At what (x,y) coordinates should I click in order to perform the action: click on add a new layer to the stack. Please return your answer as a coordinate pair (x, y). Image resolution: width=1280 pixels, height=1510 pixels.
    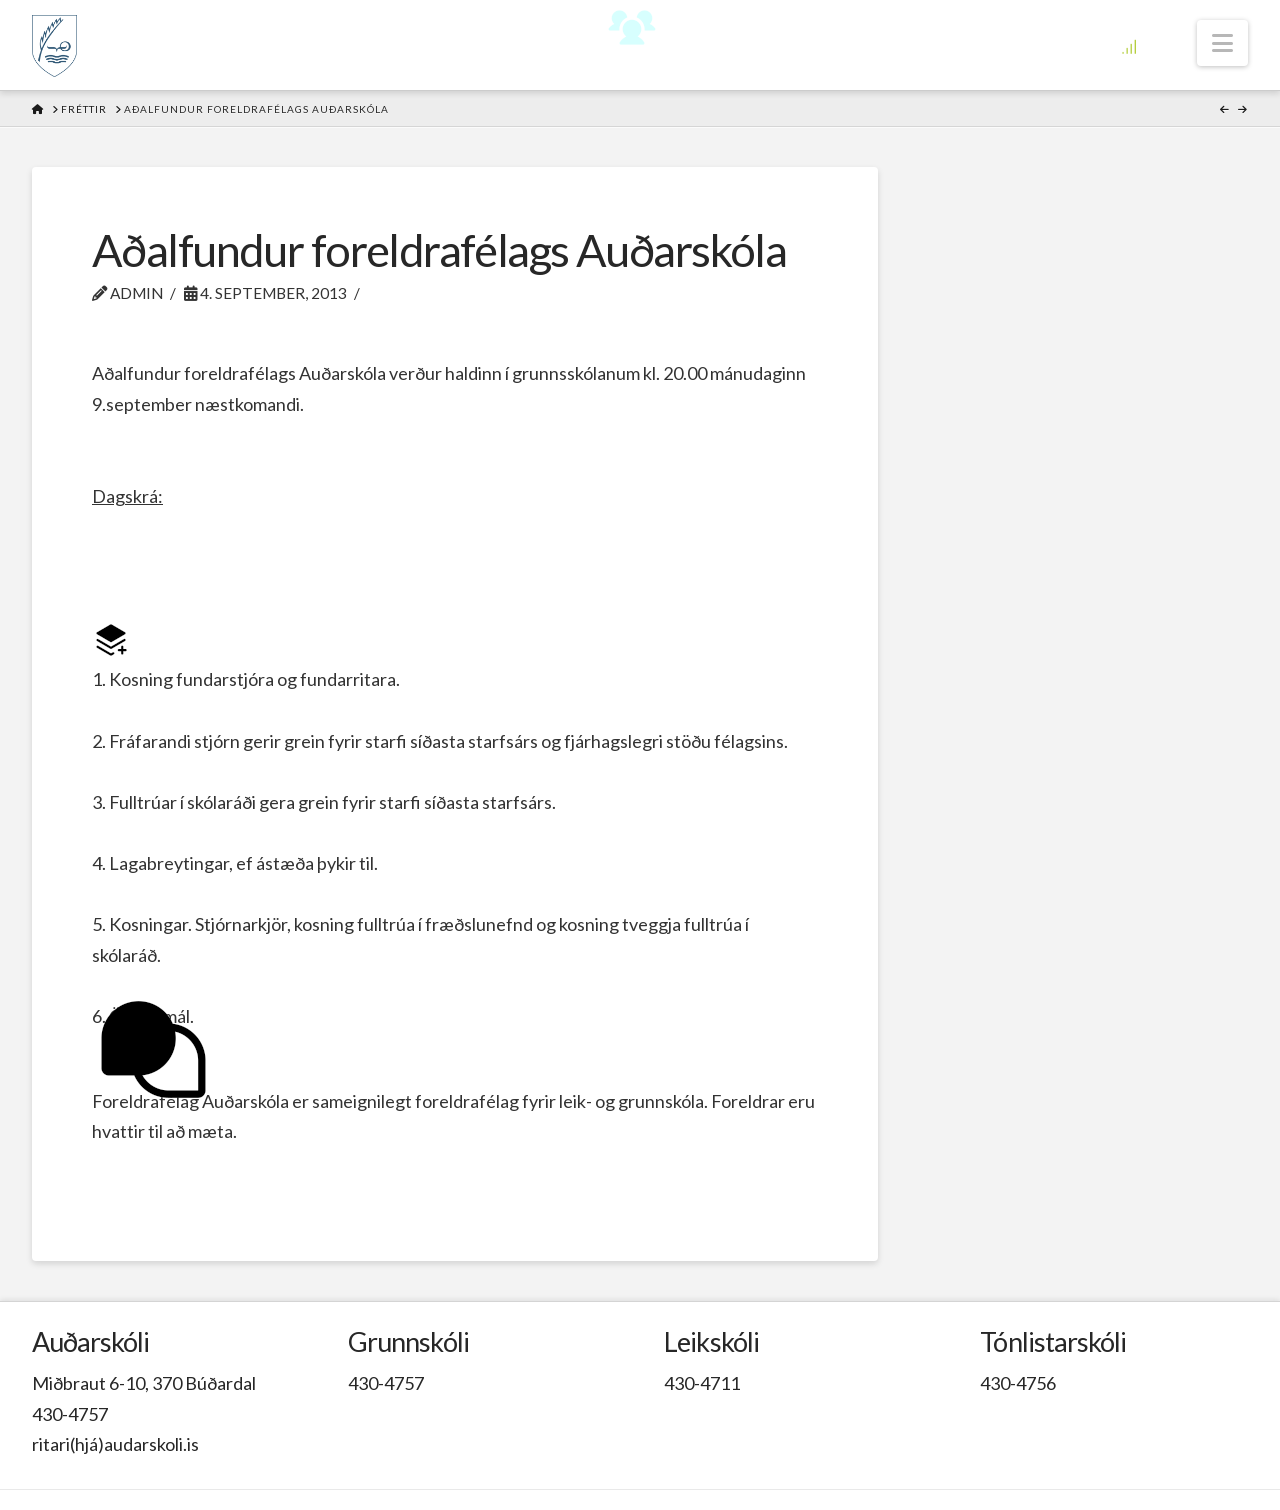
    Looking at the image, I should click on (111, 640).